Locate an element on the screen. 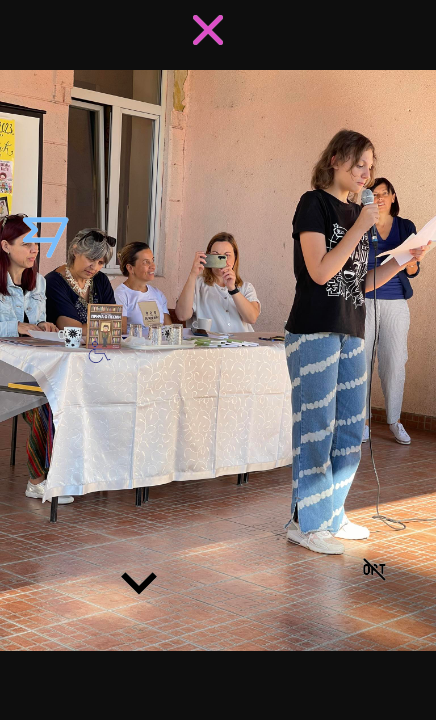  expand a dropdown menu is located at coordinates (139, 583).